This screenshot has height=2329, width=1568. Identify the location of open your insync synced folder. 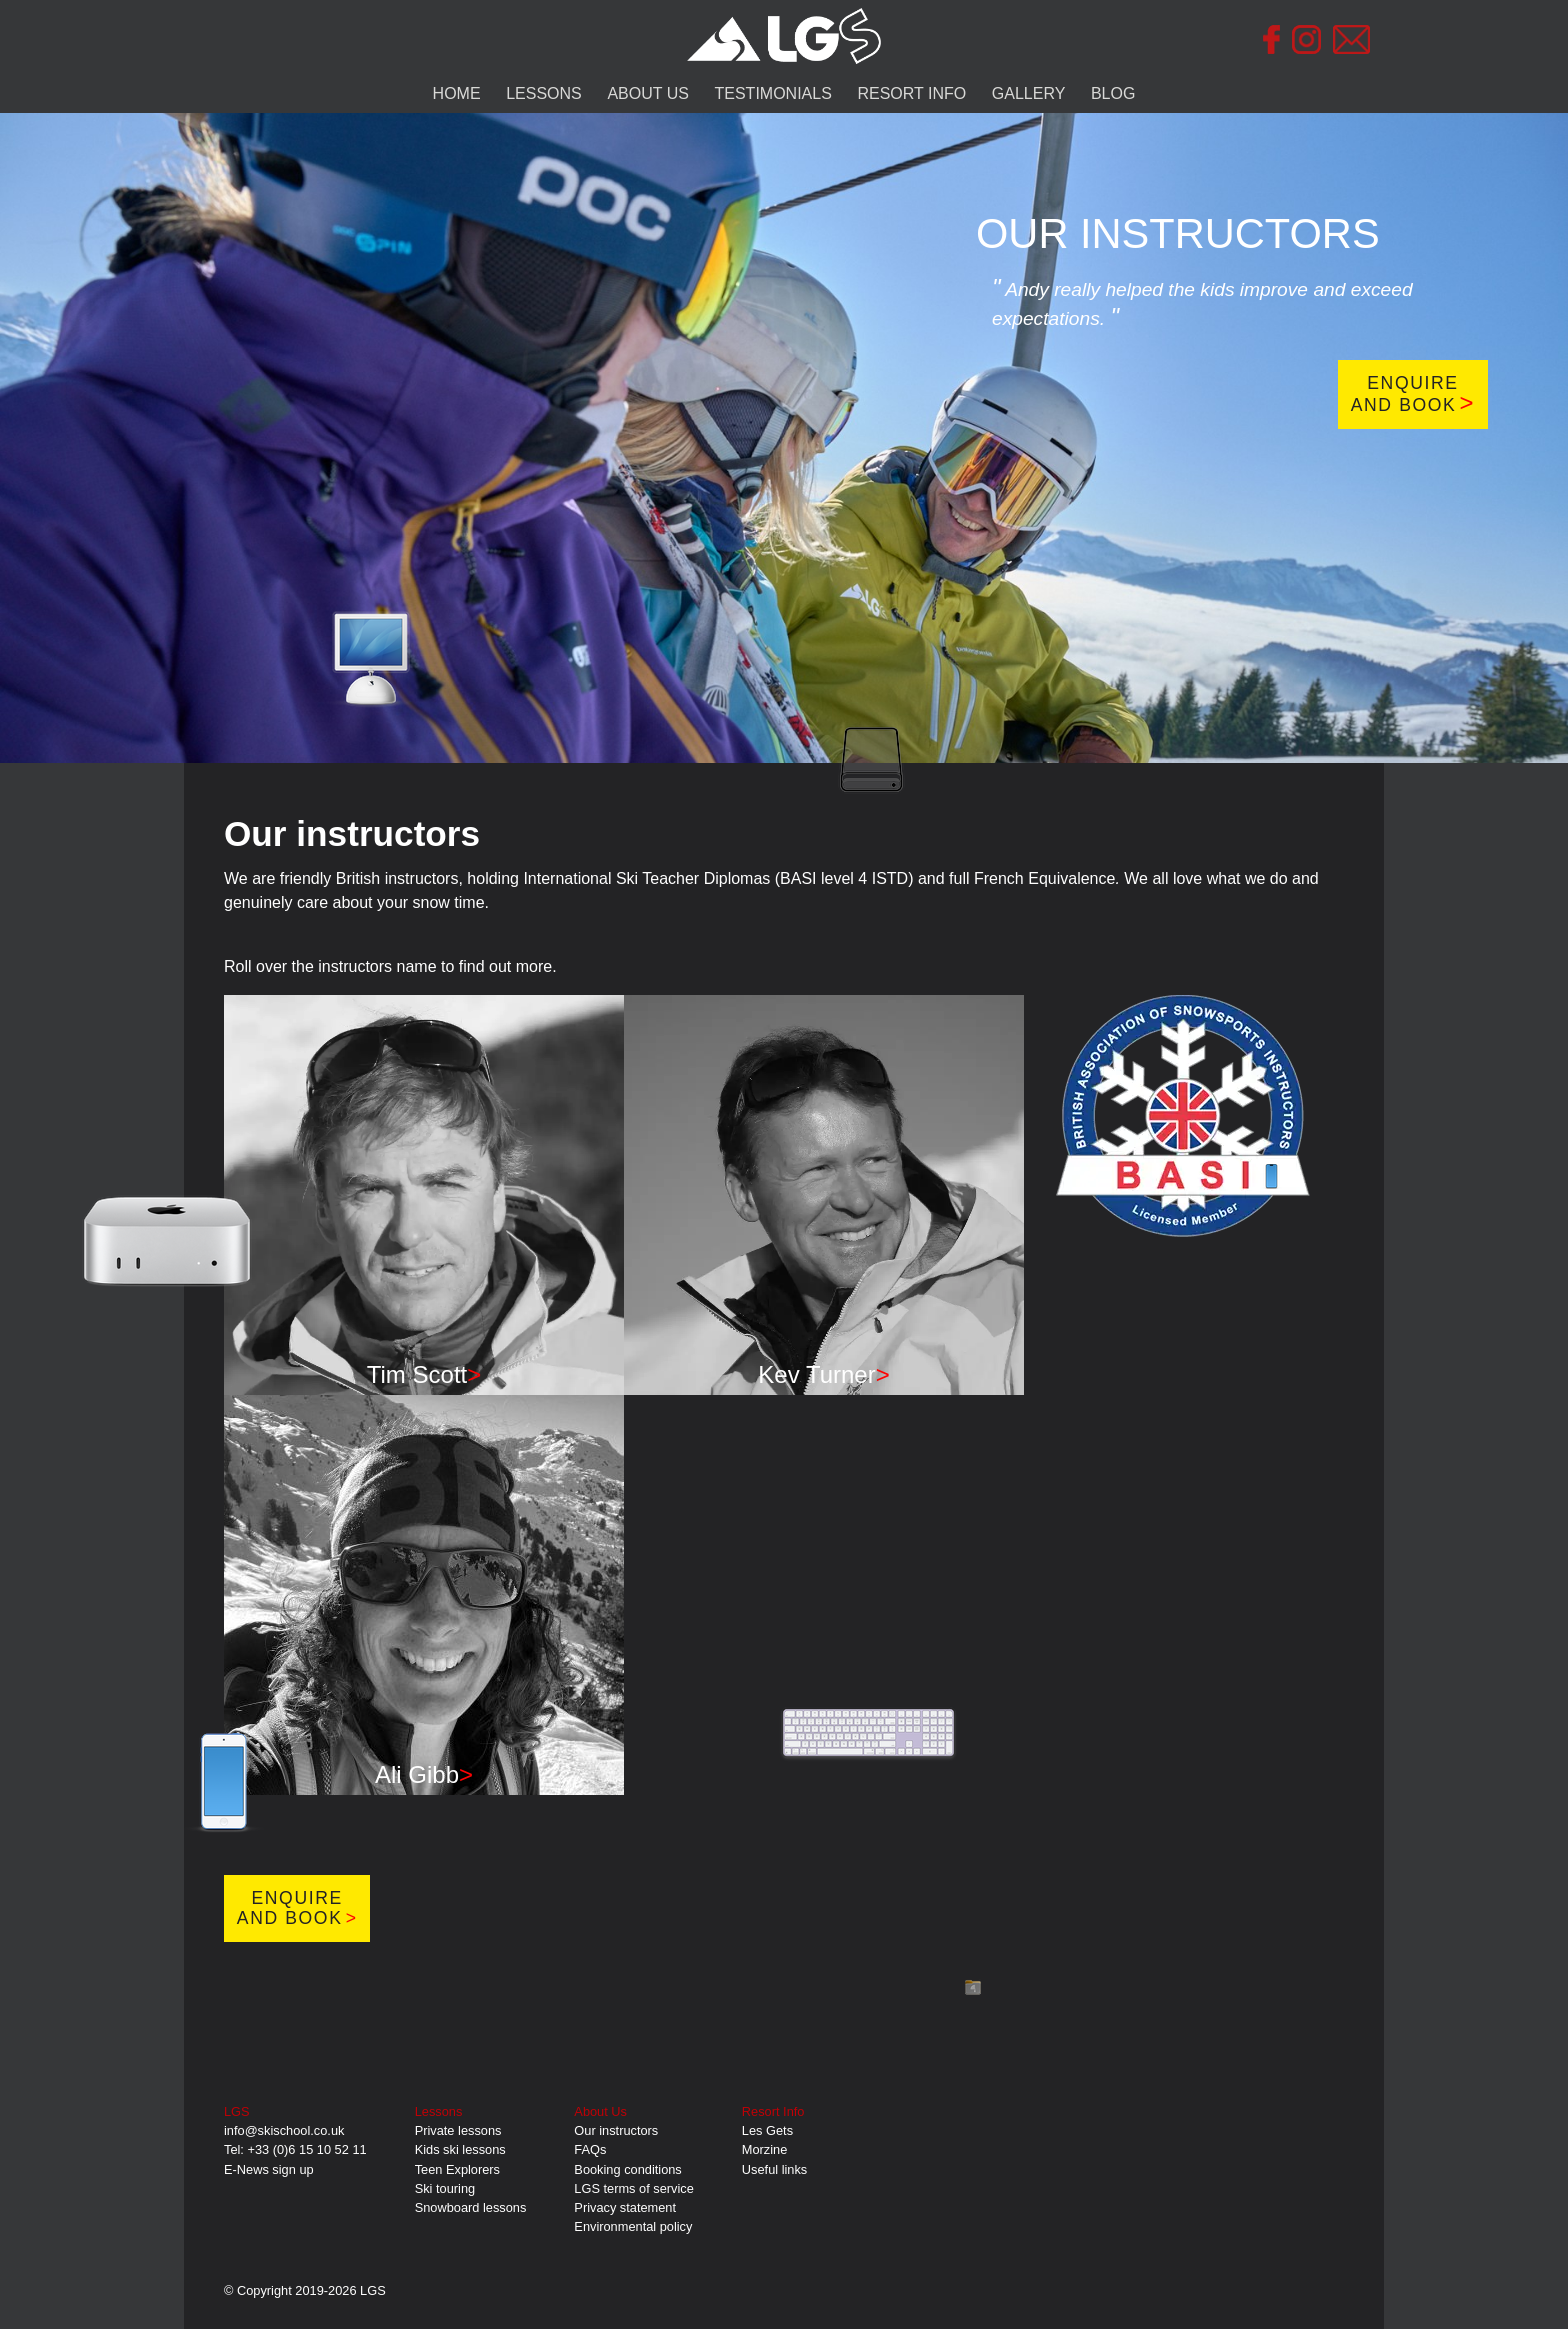
(973, 1987).